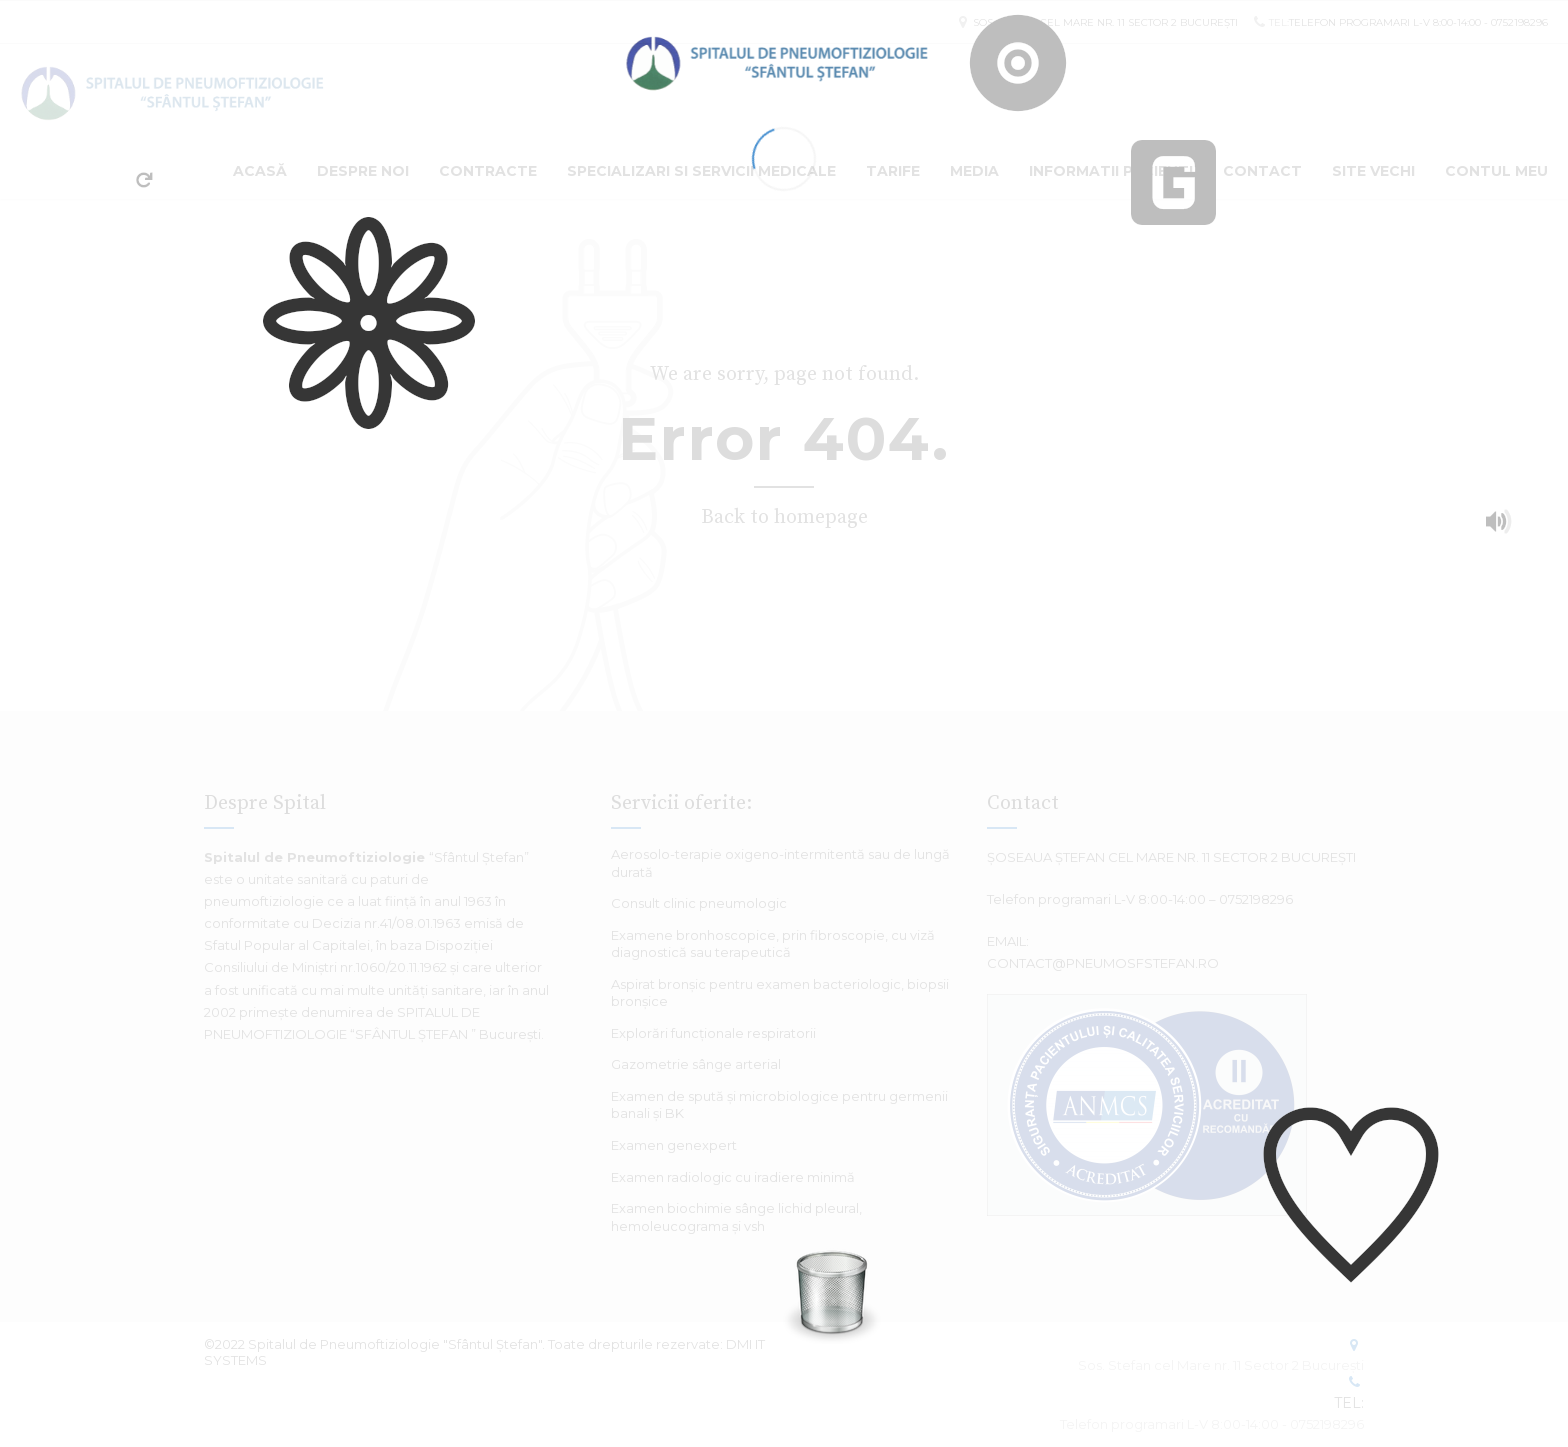  I want to click on refresh the current view, so click(145, 180).